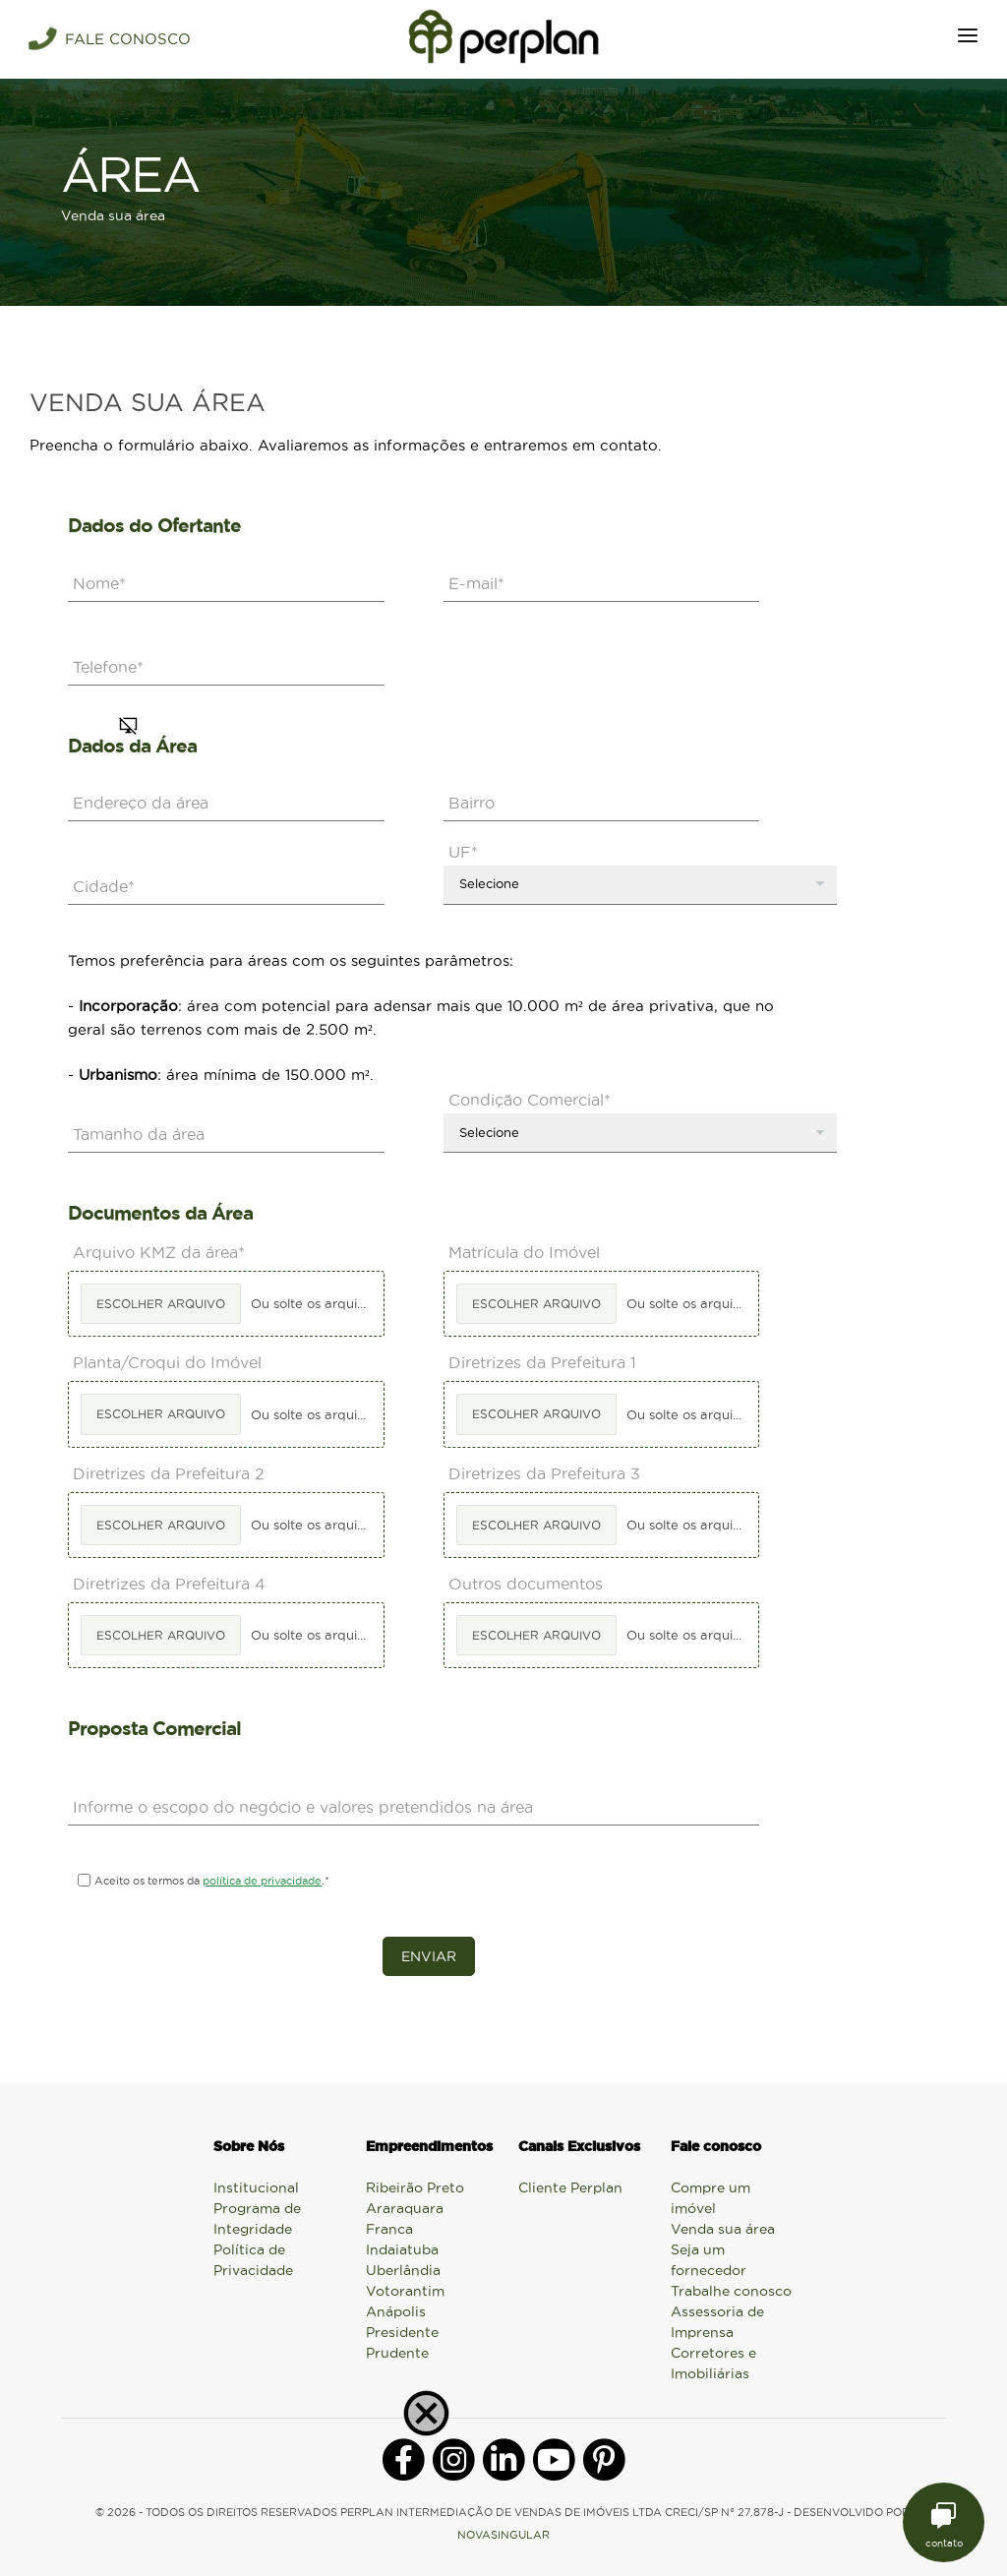 The height and width of the screenshot is (2576, 1007). What do you see at coordinates (128, 725) in the screenshot?
I see `desktop access is currently disabled` at bounding box center [128, 725].